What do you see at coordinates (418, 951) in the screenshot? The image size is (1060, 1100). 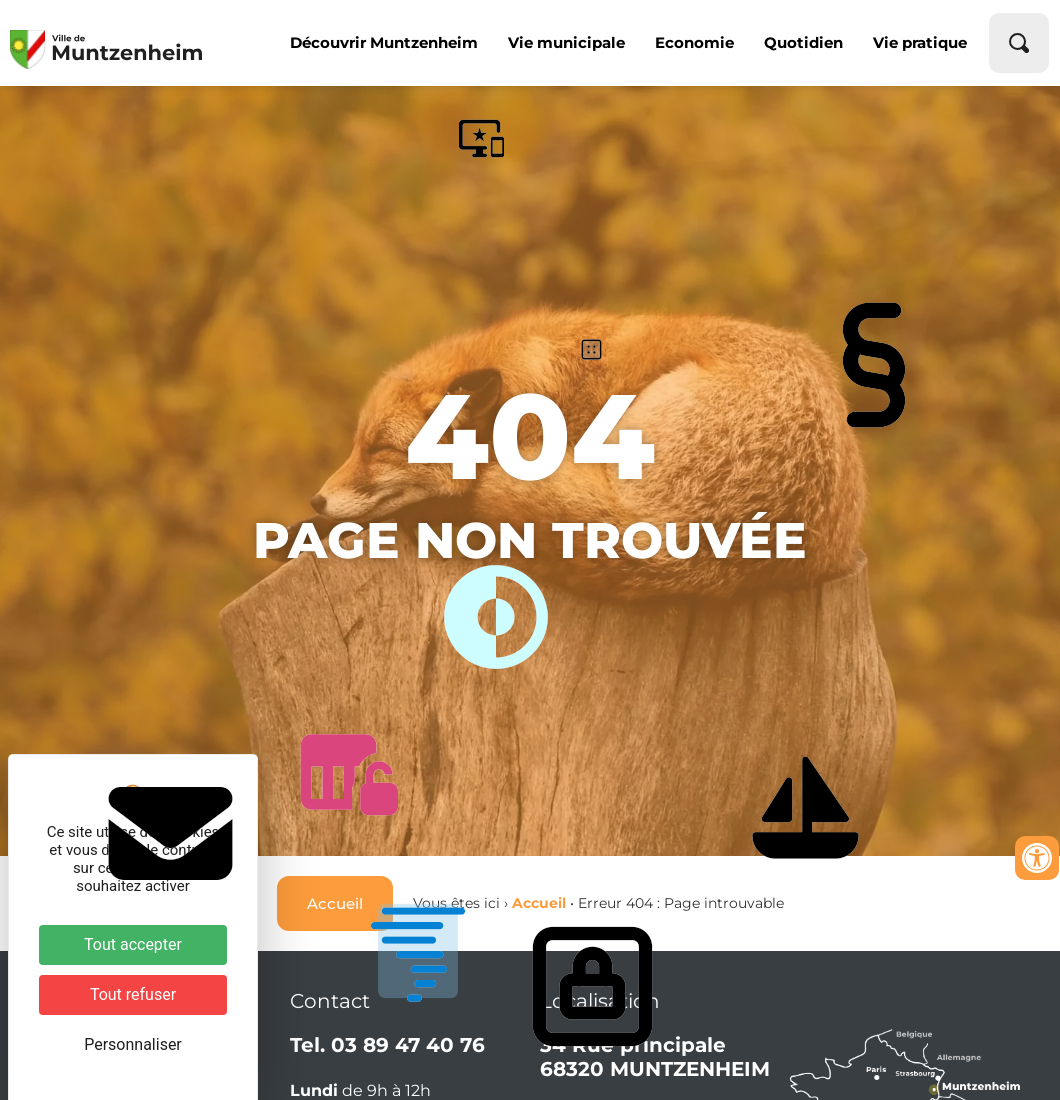 I see `indicates severe weather alert or tornado warning` at bounding box center [418, 951].